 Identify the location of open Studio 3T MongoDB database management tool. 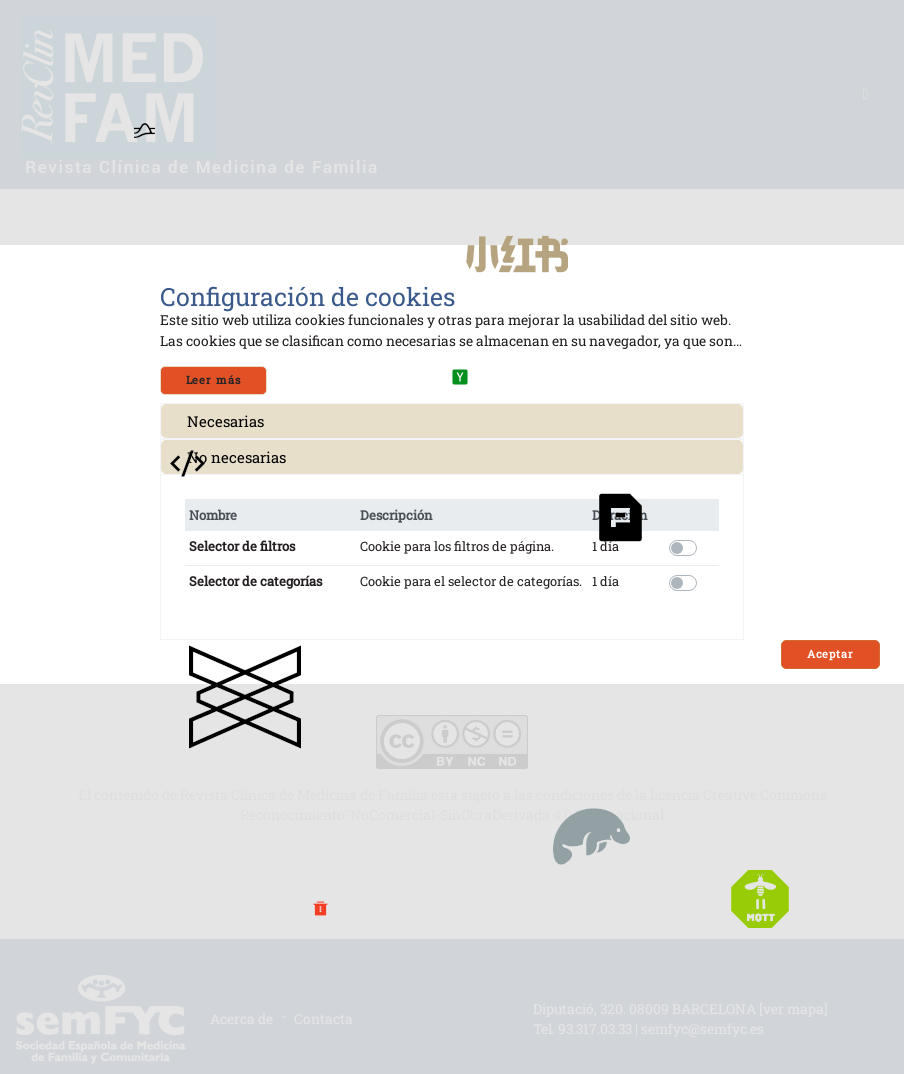
(591, 836).